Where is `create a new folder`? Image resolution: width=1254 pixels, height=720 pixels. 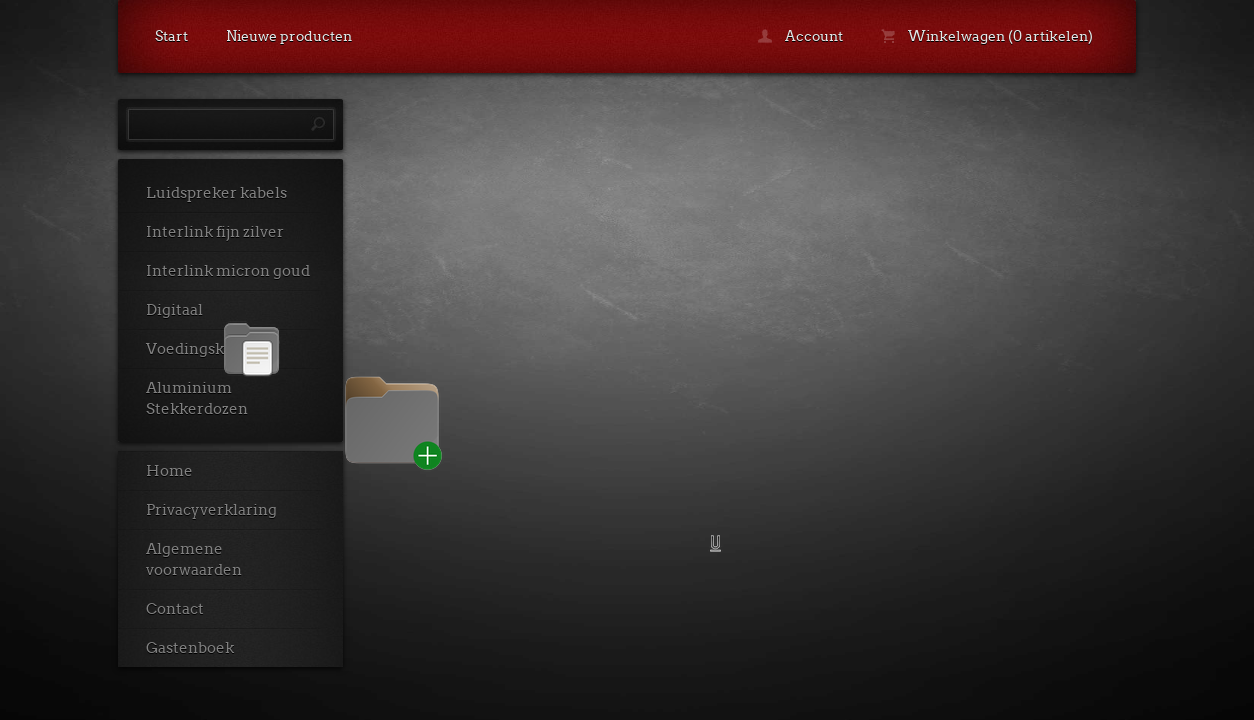 create a new folder is located at coordinates (392, 420).